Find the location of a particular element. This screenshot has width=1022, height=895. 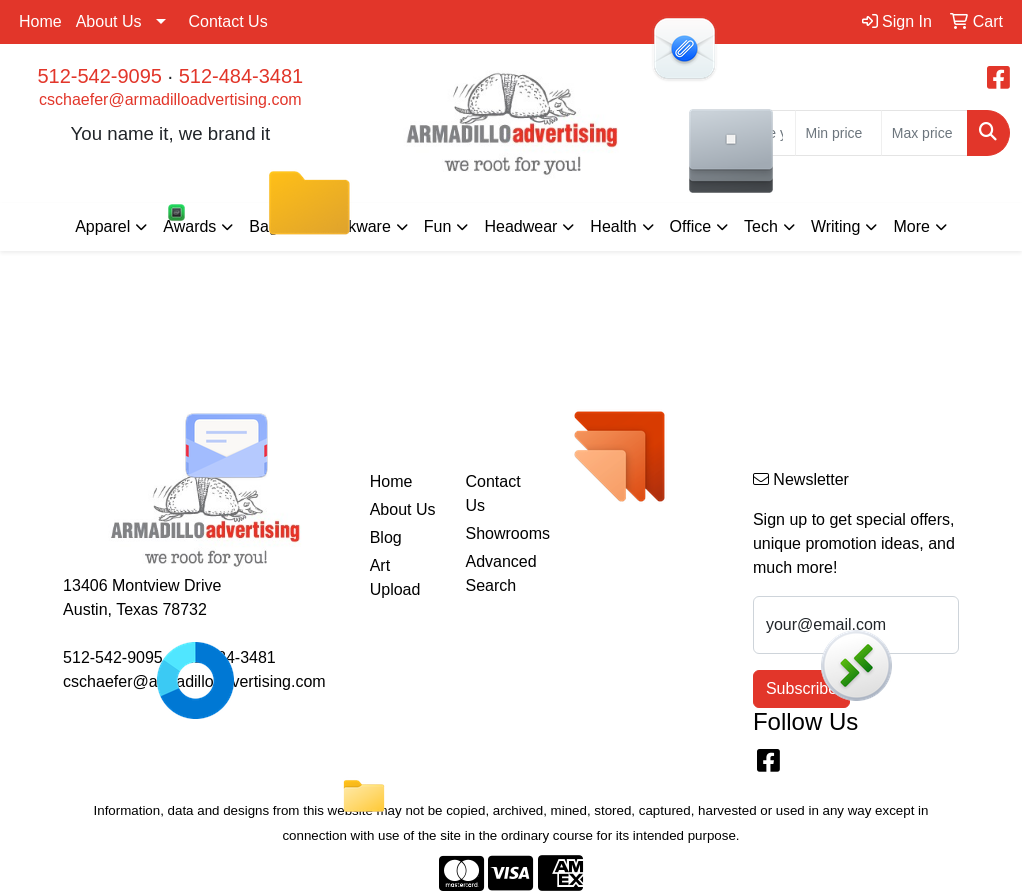

open productivity app is located at coordinates (195, 680).